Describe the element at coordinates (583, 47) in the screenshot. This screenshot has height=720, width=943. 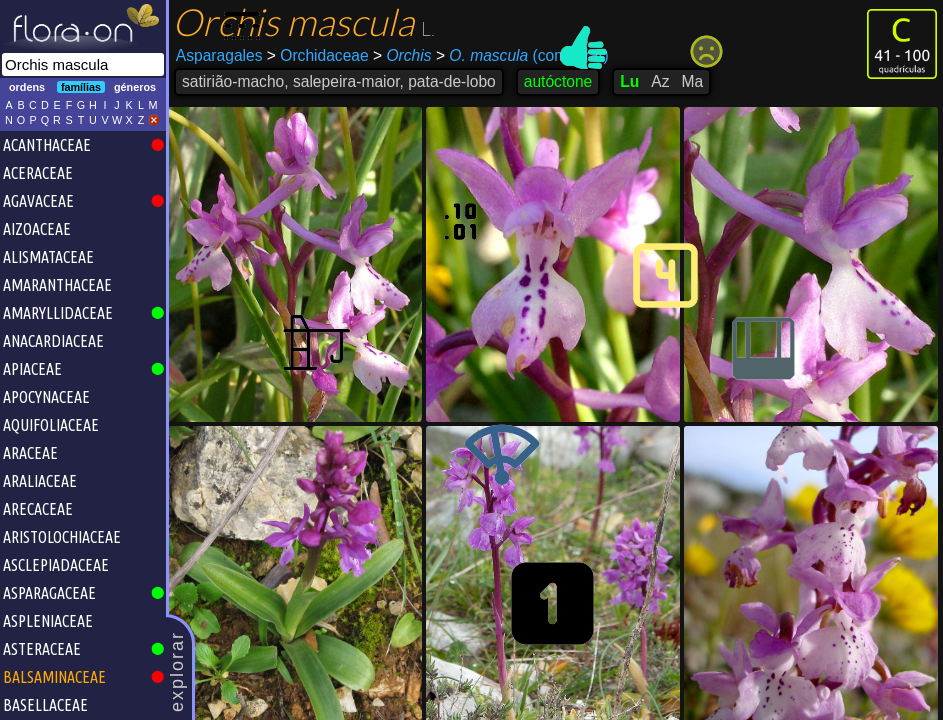
I see `like or approve content` at that location.